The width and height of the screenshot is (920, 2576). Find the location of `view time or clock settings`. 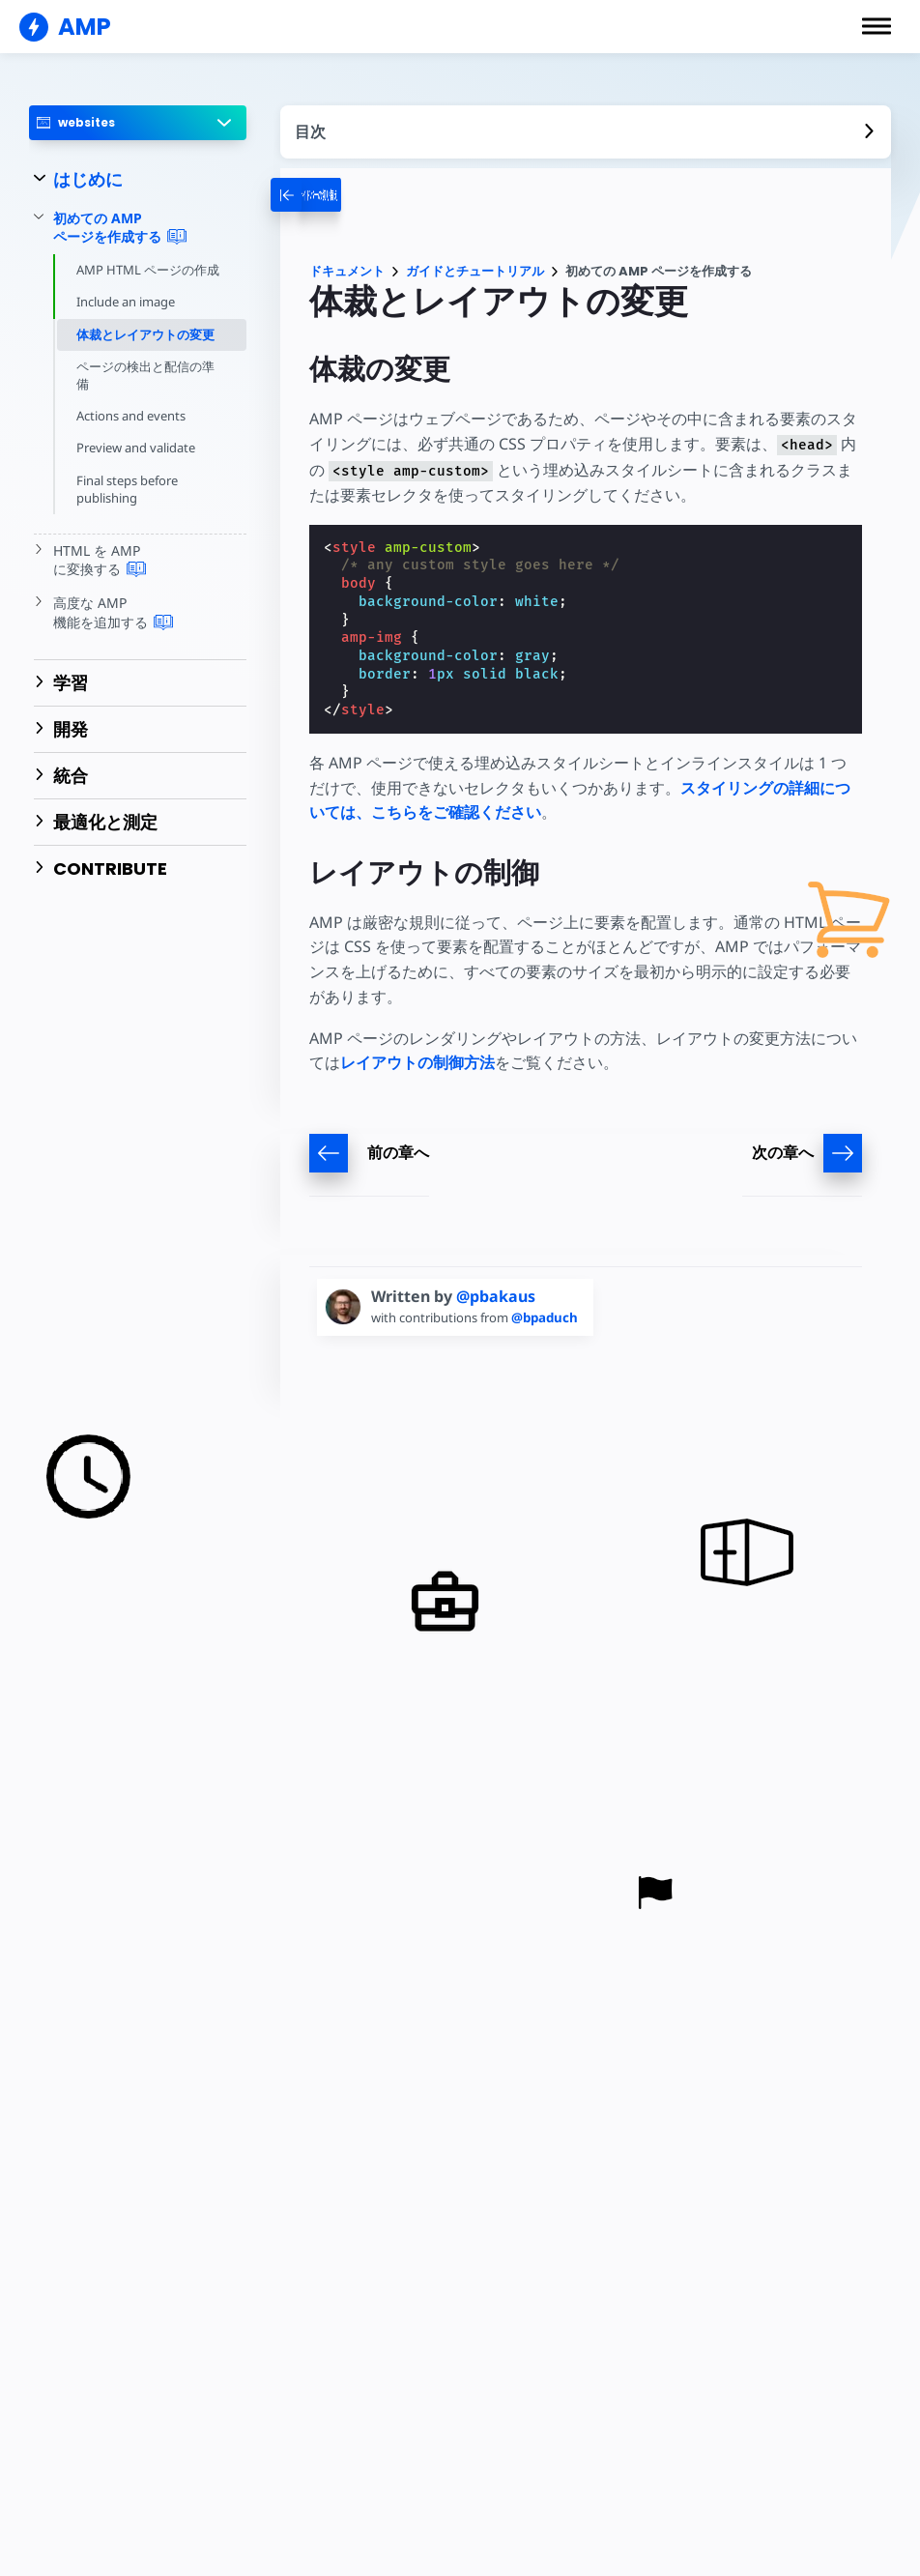

view time or clock settings is located at coordinates (88, 1476).